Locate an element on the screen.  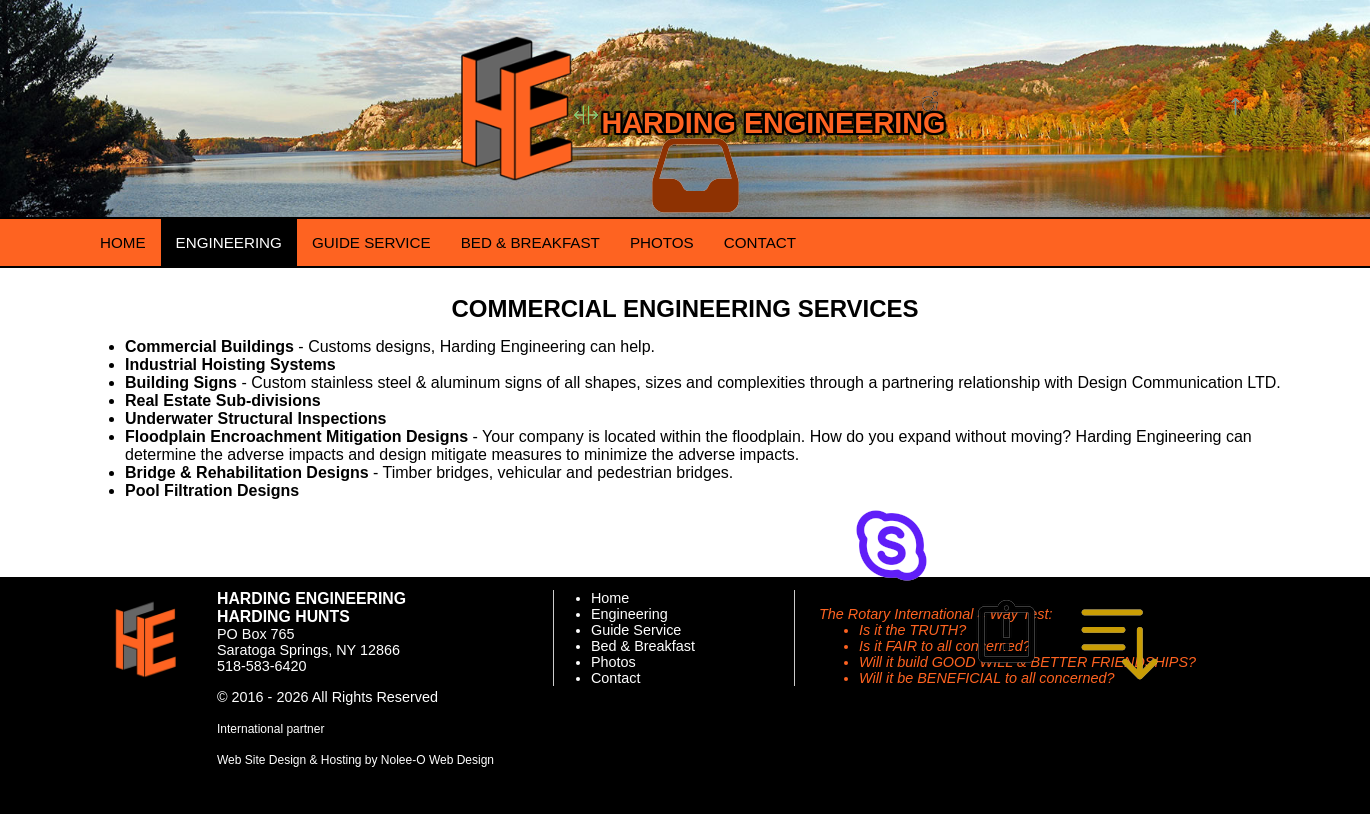
view your inbox messages is located at coordinates (695, 175).